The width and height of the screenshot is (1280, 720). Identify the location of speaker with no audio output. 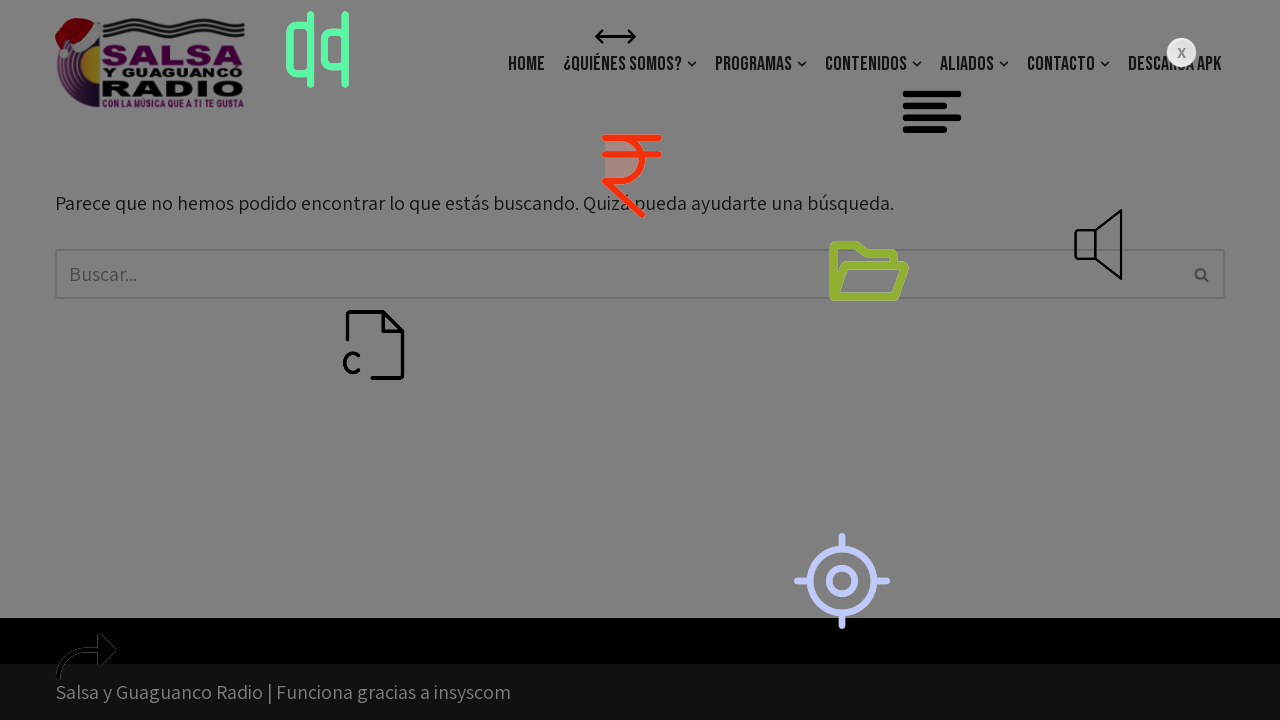
(1112, 244).